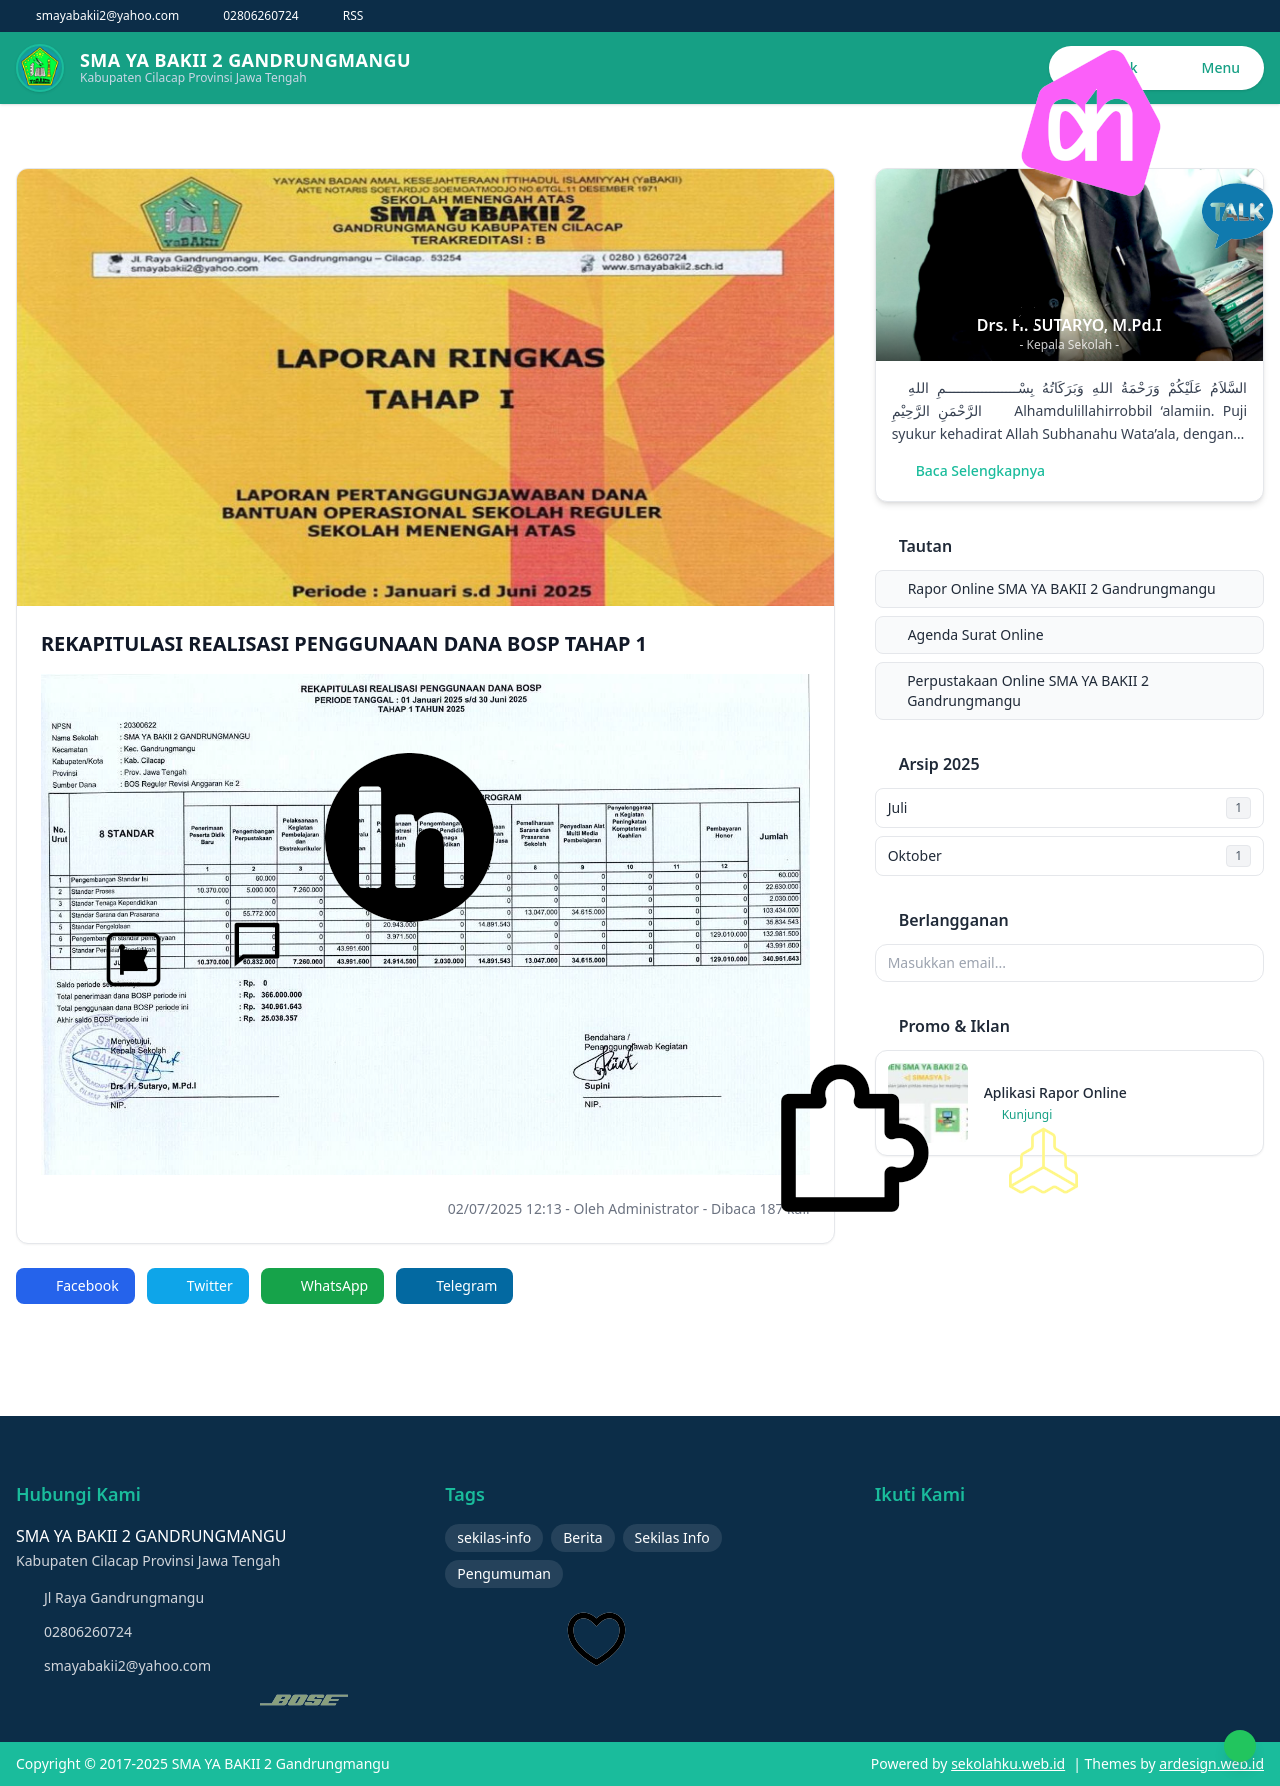  What do you see at coordinates (133, 959) in the screenshot?
I see `font awesome brand logo` at bounding box center [133, 959].